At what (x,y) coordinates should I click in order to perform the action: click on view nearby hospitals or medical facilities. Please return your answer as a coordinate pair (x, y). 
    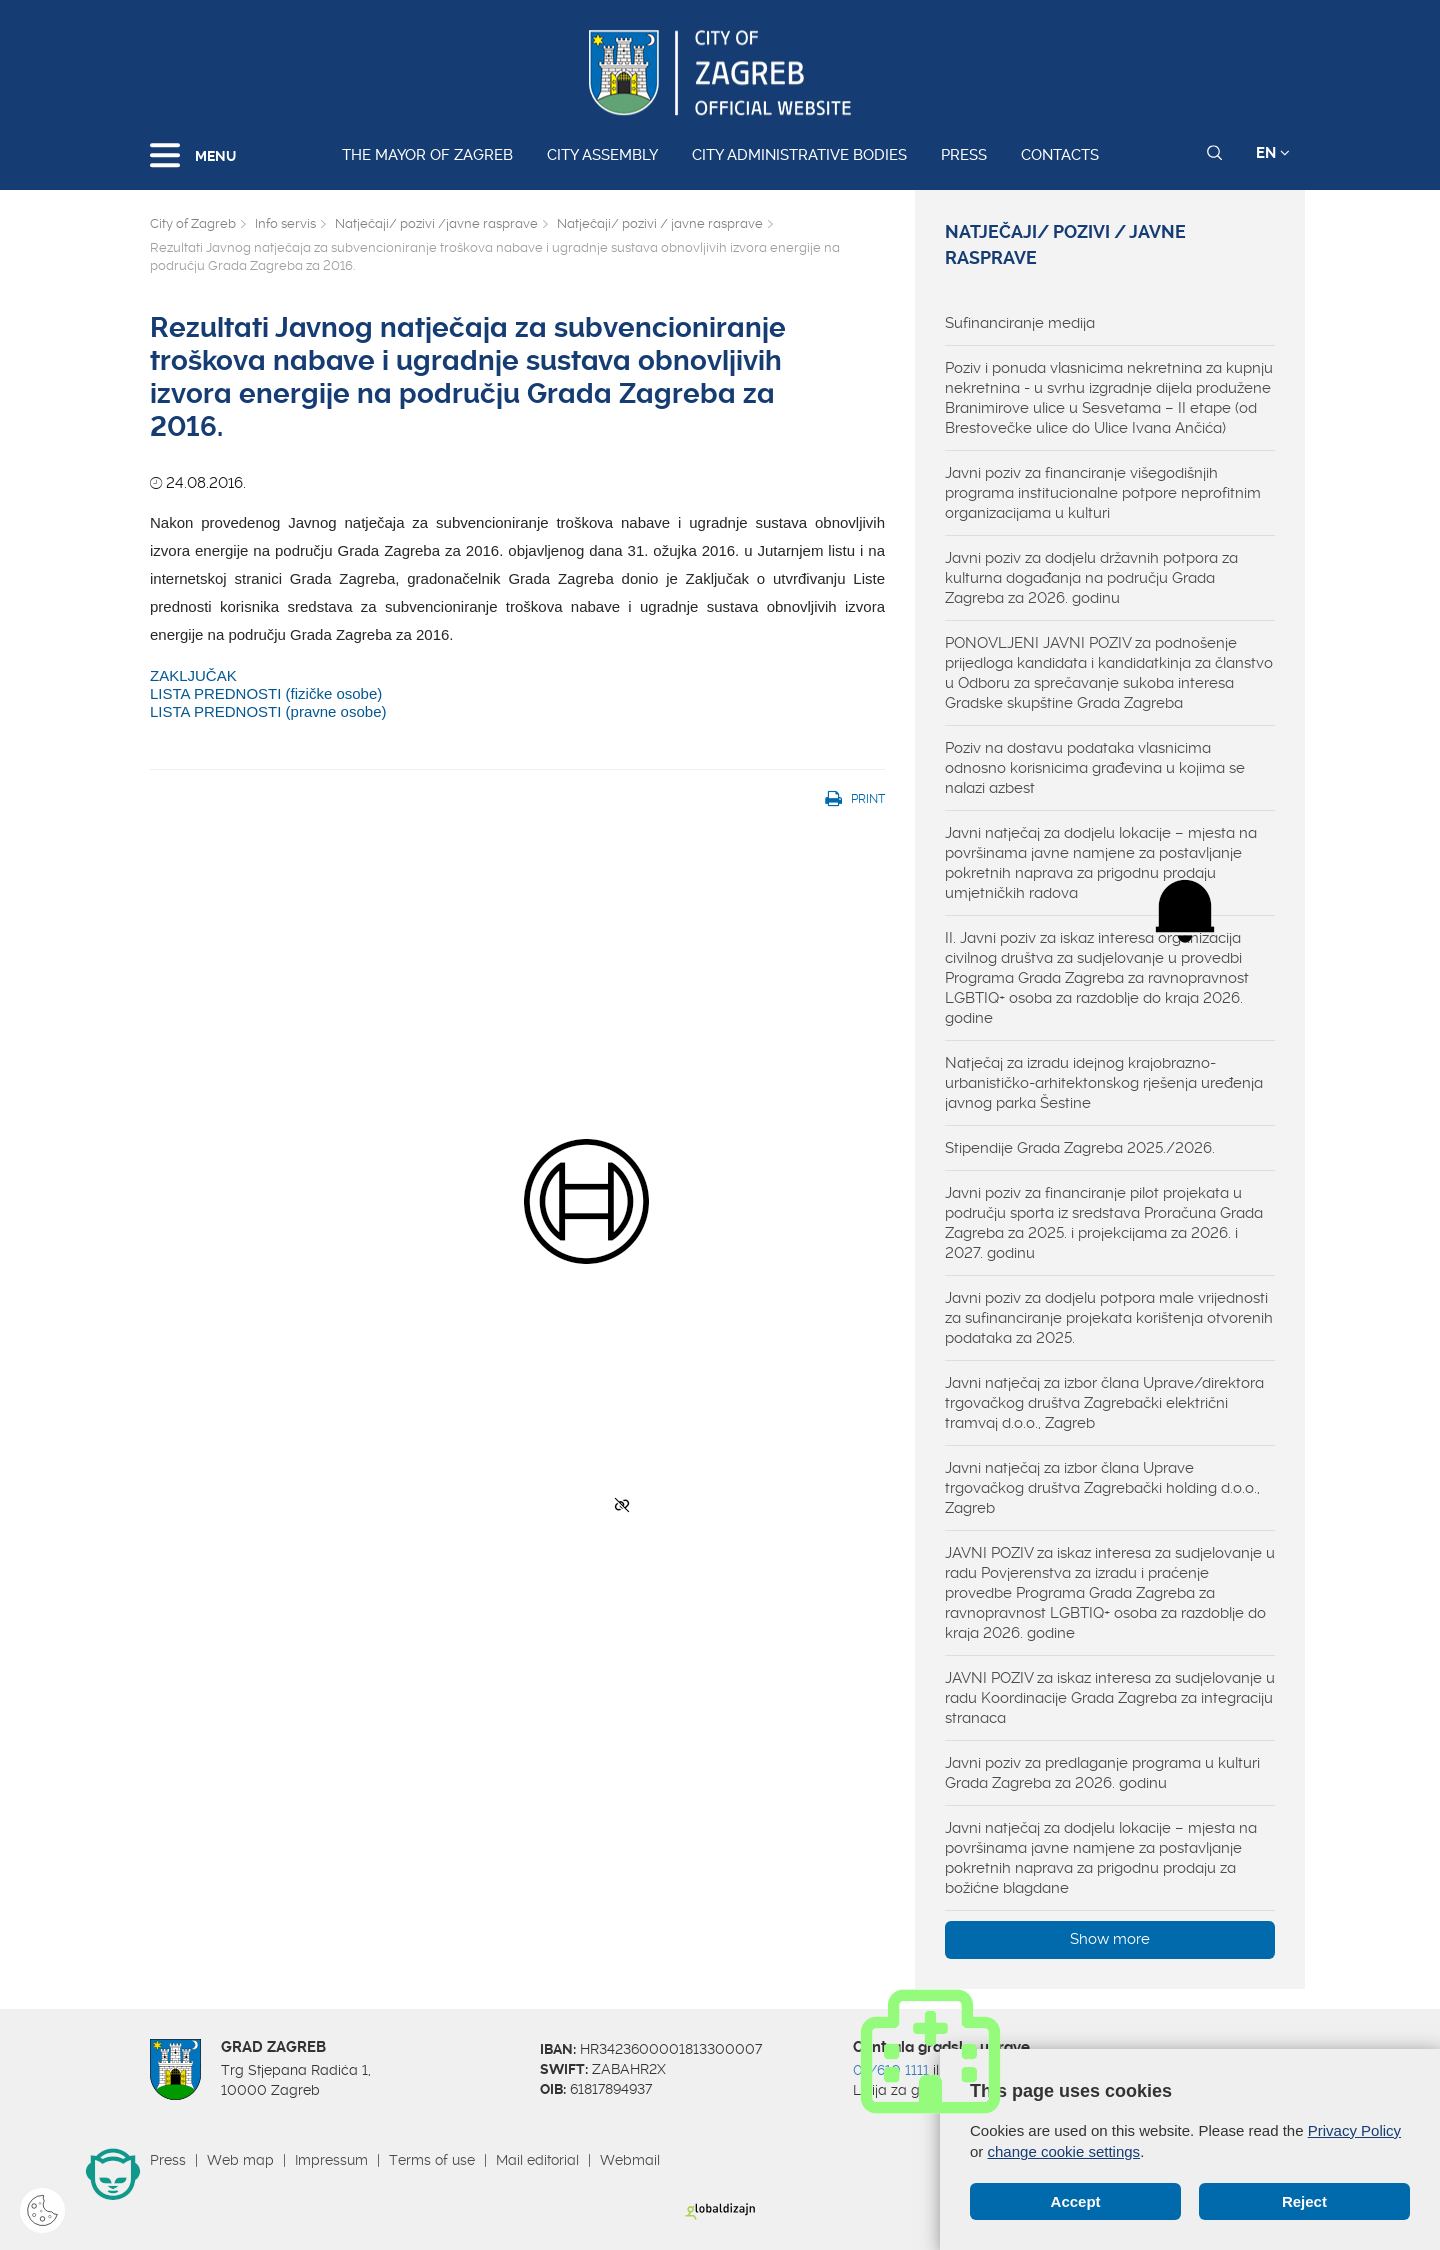
    Looking at the image, I should click on (930, 2051).